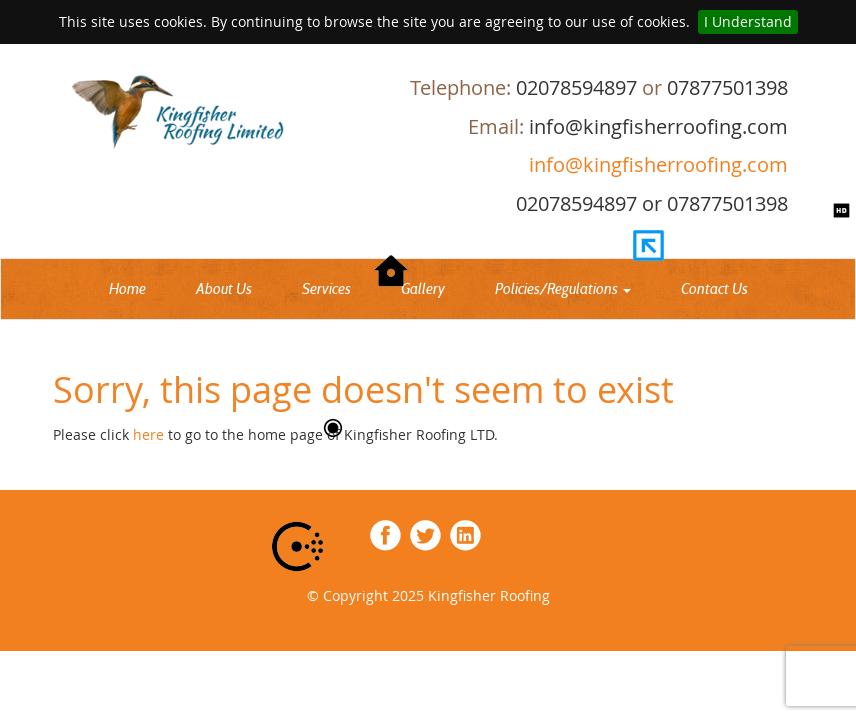 The height and width of the screenshot is (720, 856). I want to click on HashiCorp Consul logo, so click(297, 546).